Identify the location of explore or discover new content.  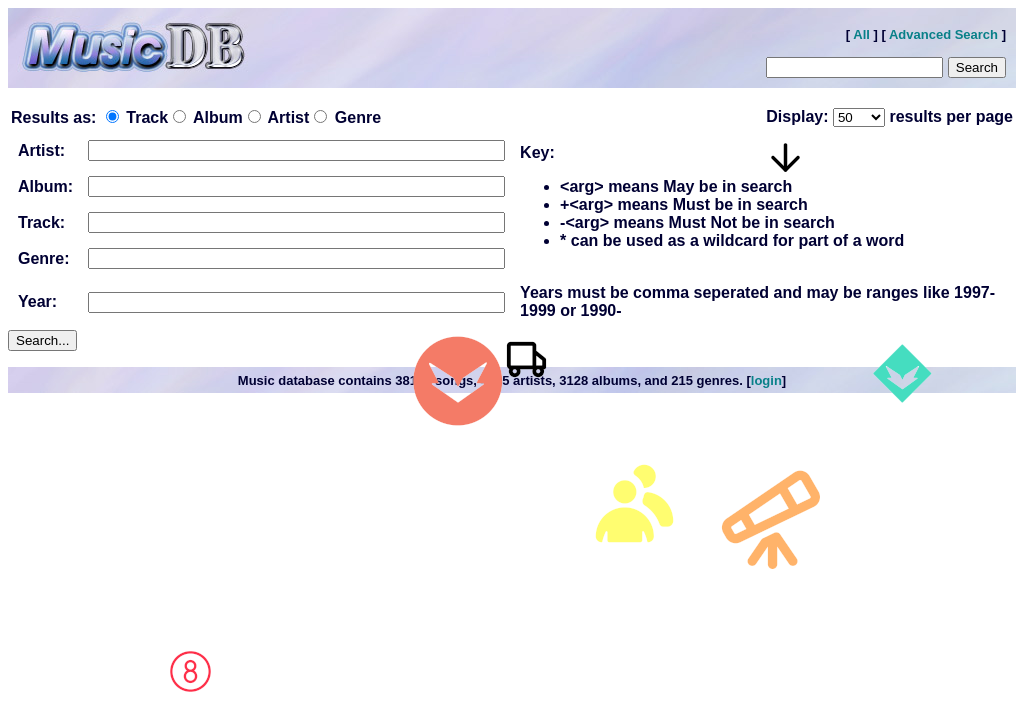
(771, 519).